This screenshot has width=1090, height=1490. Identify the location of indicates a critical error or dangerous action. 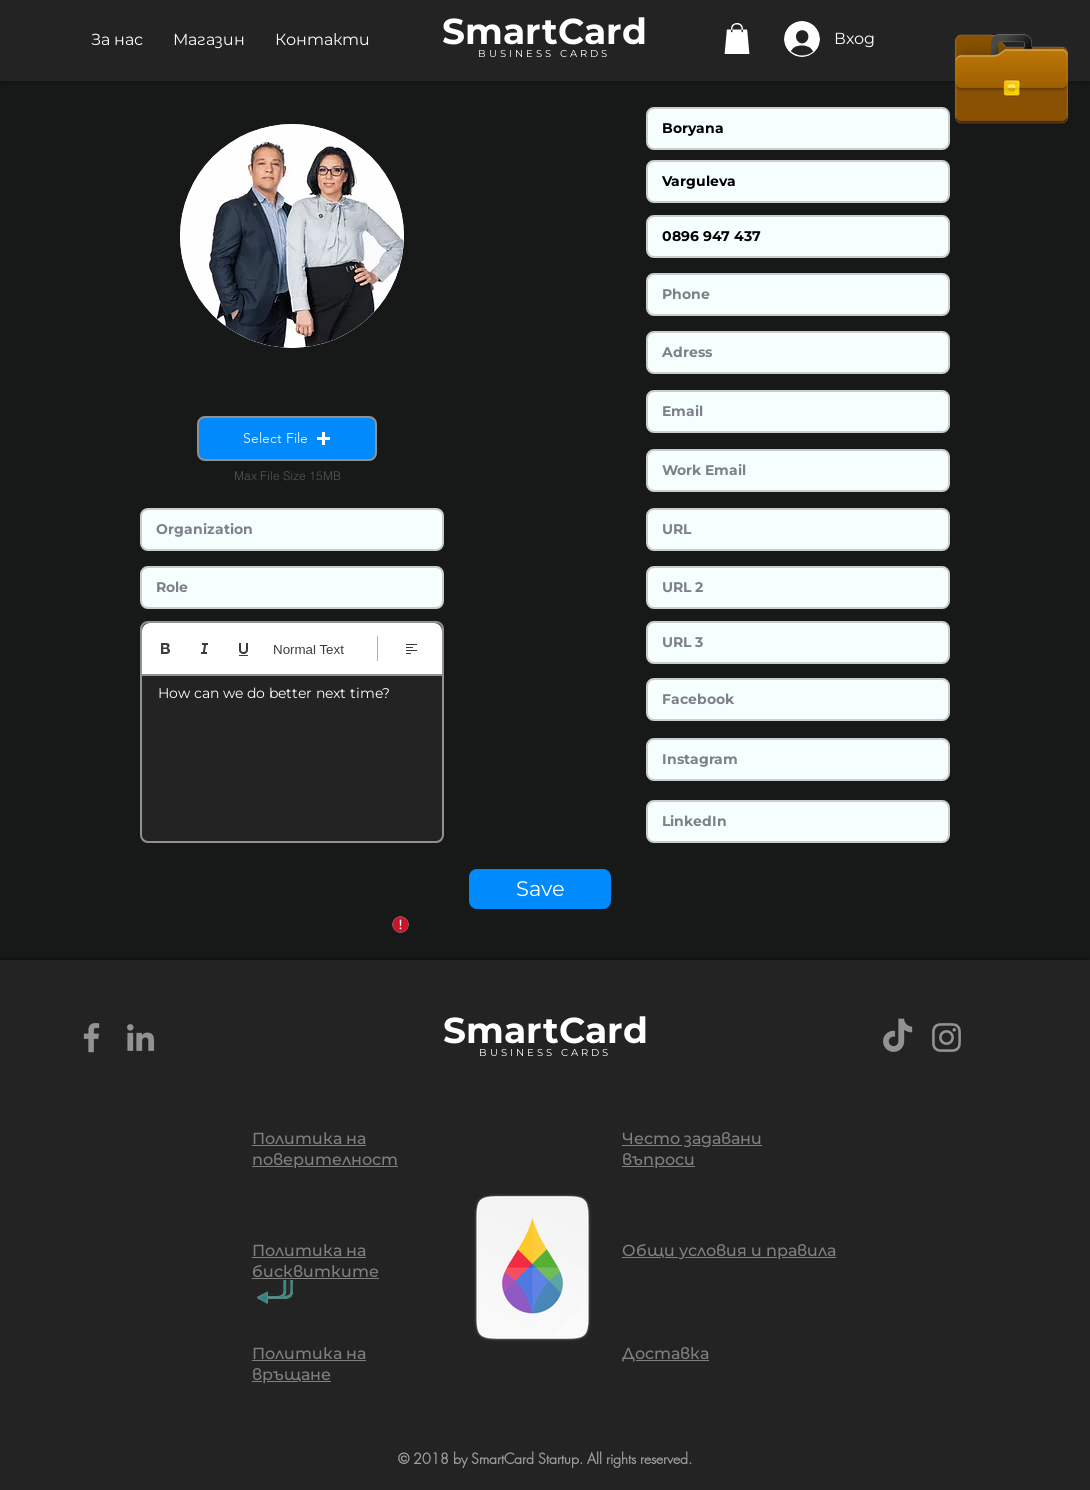
(400, 924).